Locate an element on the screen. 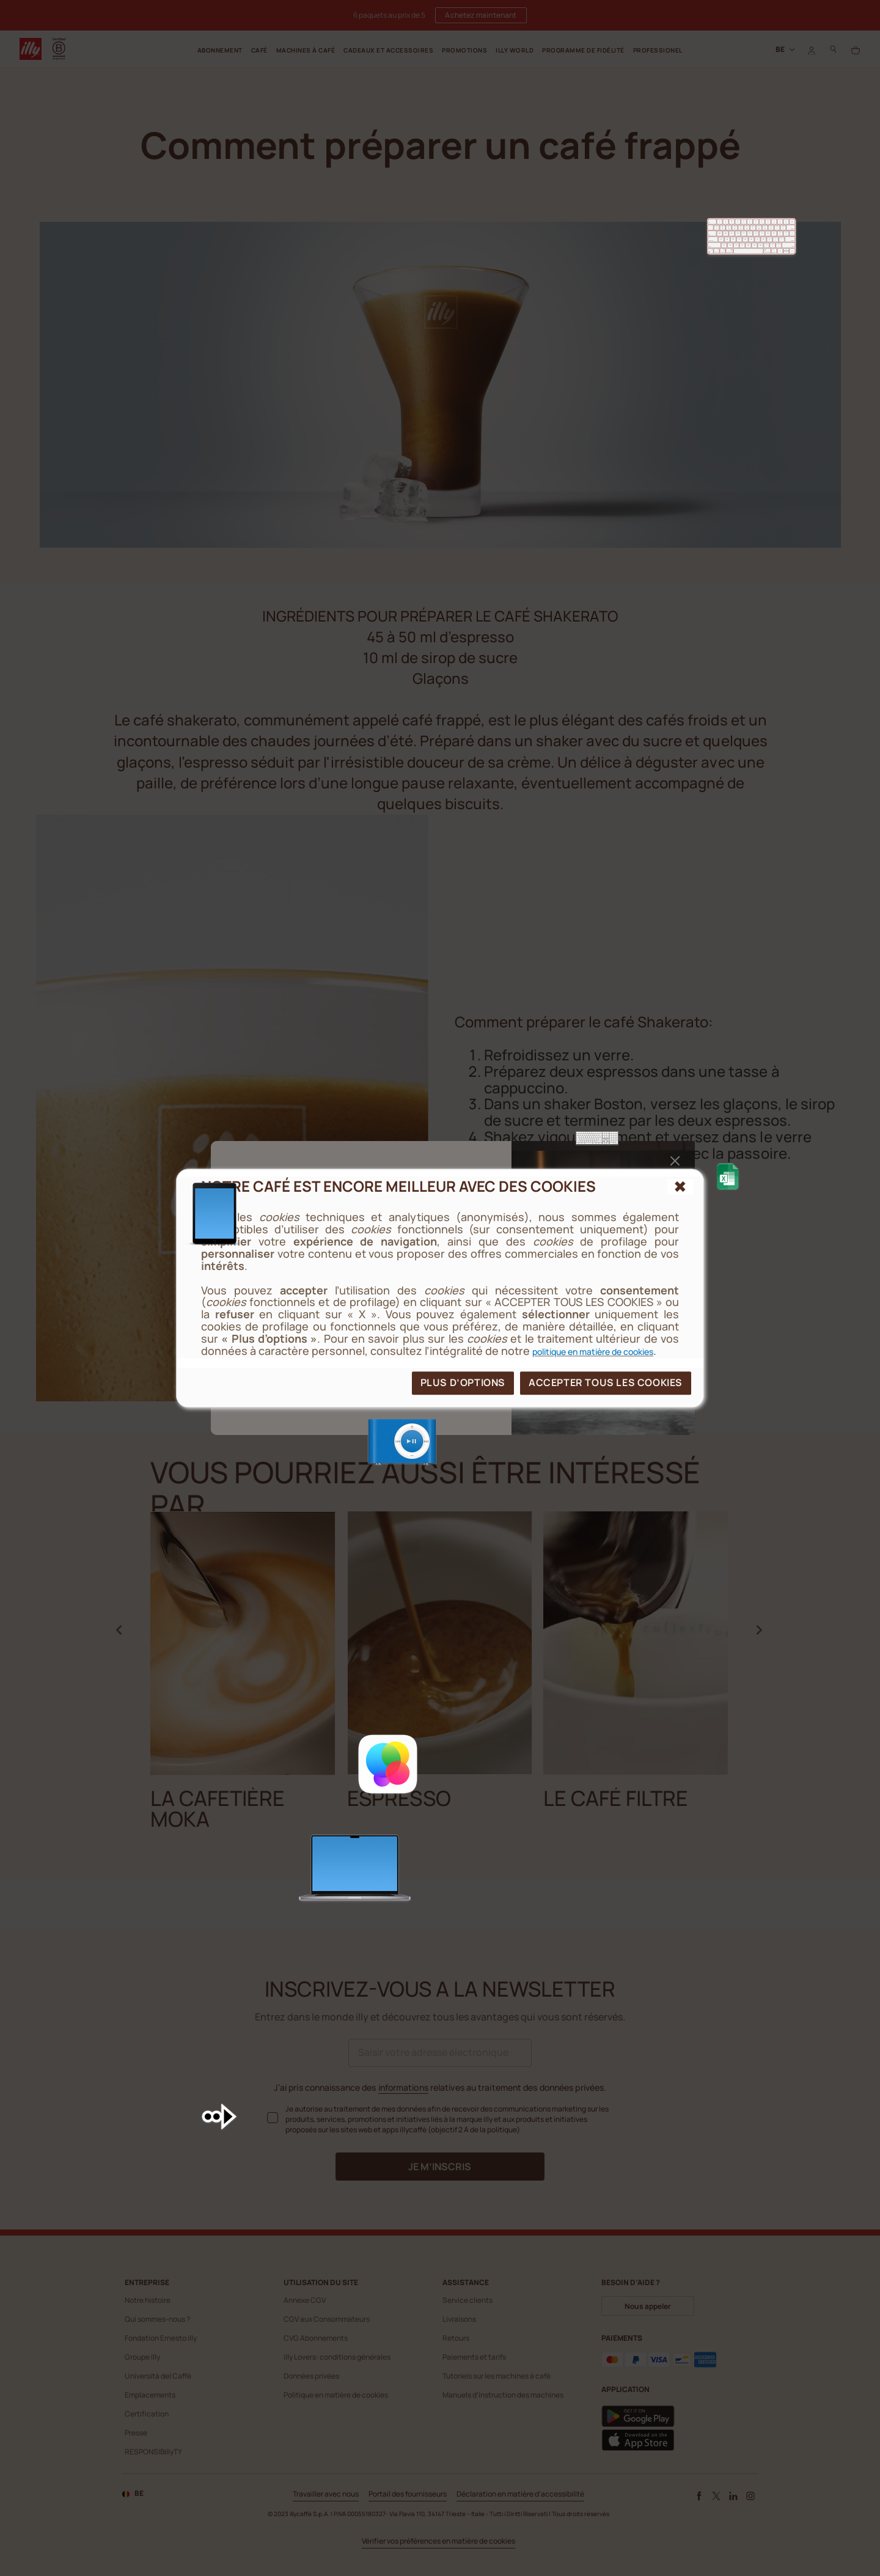 Image resolution: width=880 pixels, height=2576 pixels. open a Microsoft Excel spreadsheet file is located at coordinates (728, 1176).